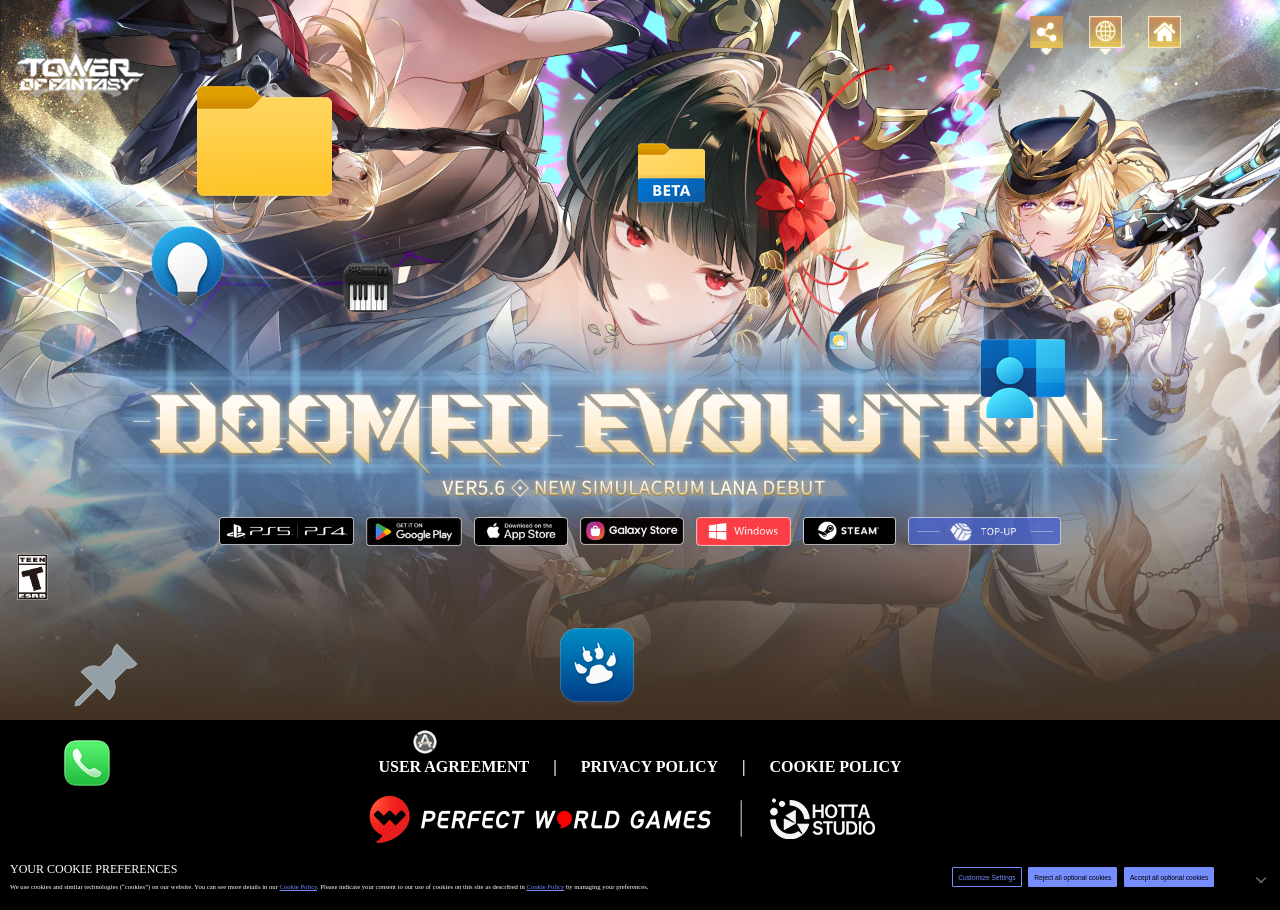 The image size is (1280, 910). What do you see at coordinates (838, 340) in the screenshot?
I see `open the weather app` at bounding box center [838, 340].